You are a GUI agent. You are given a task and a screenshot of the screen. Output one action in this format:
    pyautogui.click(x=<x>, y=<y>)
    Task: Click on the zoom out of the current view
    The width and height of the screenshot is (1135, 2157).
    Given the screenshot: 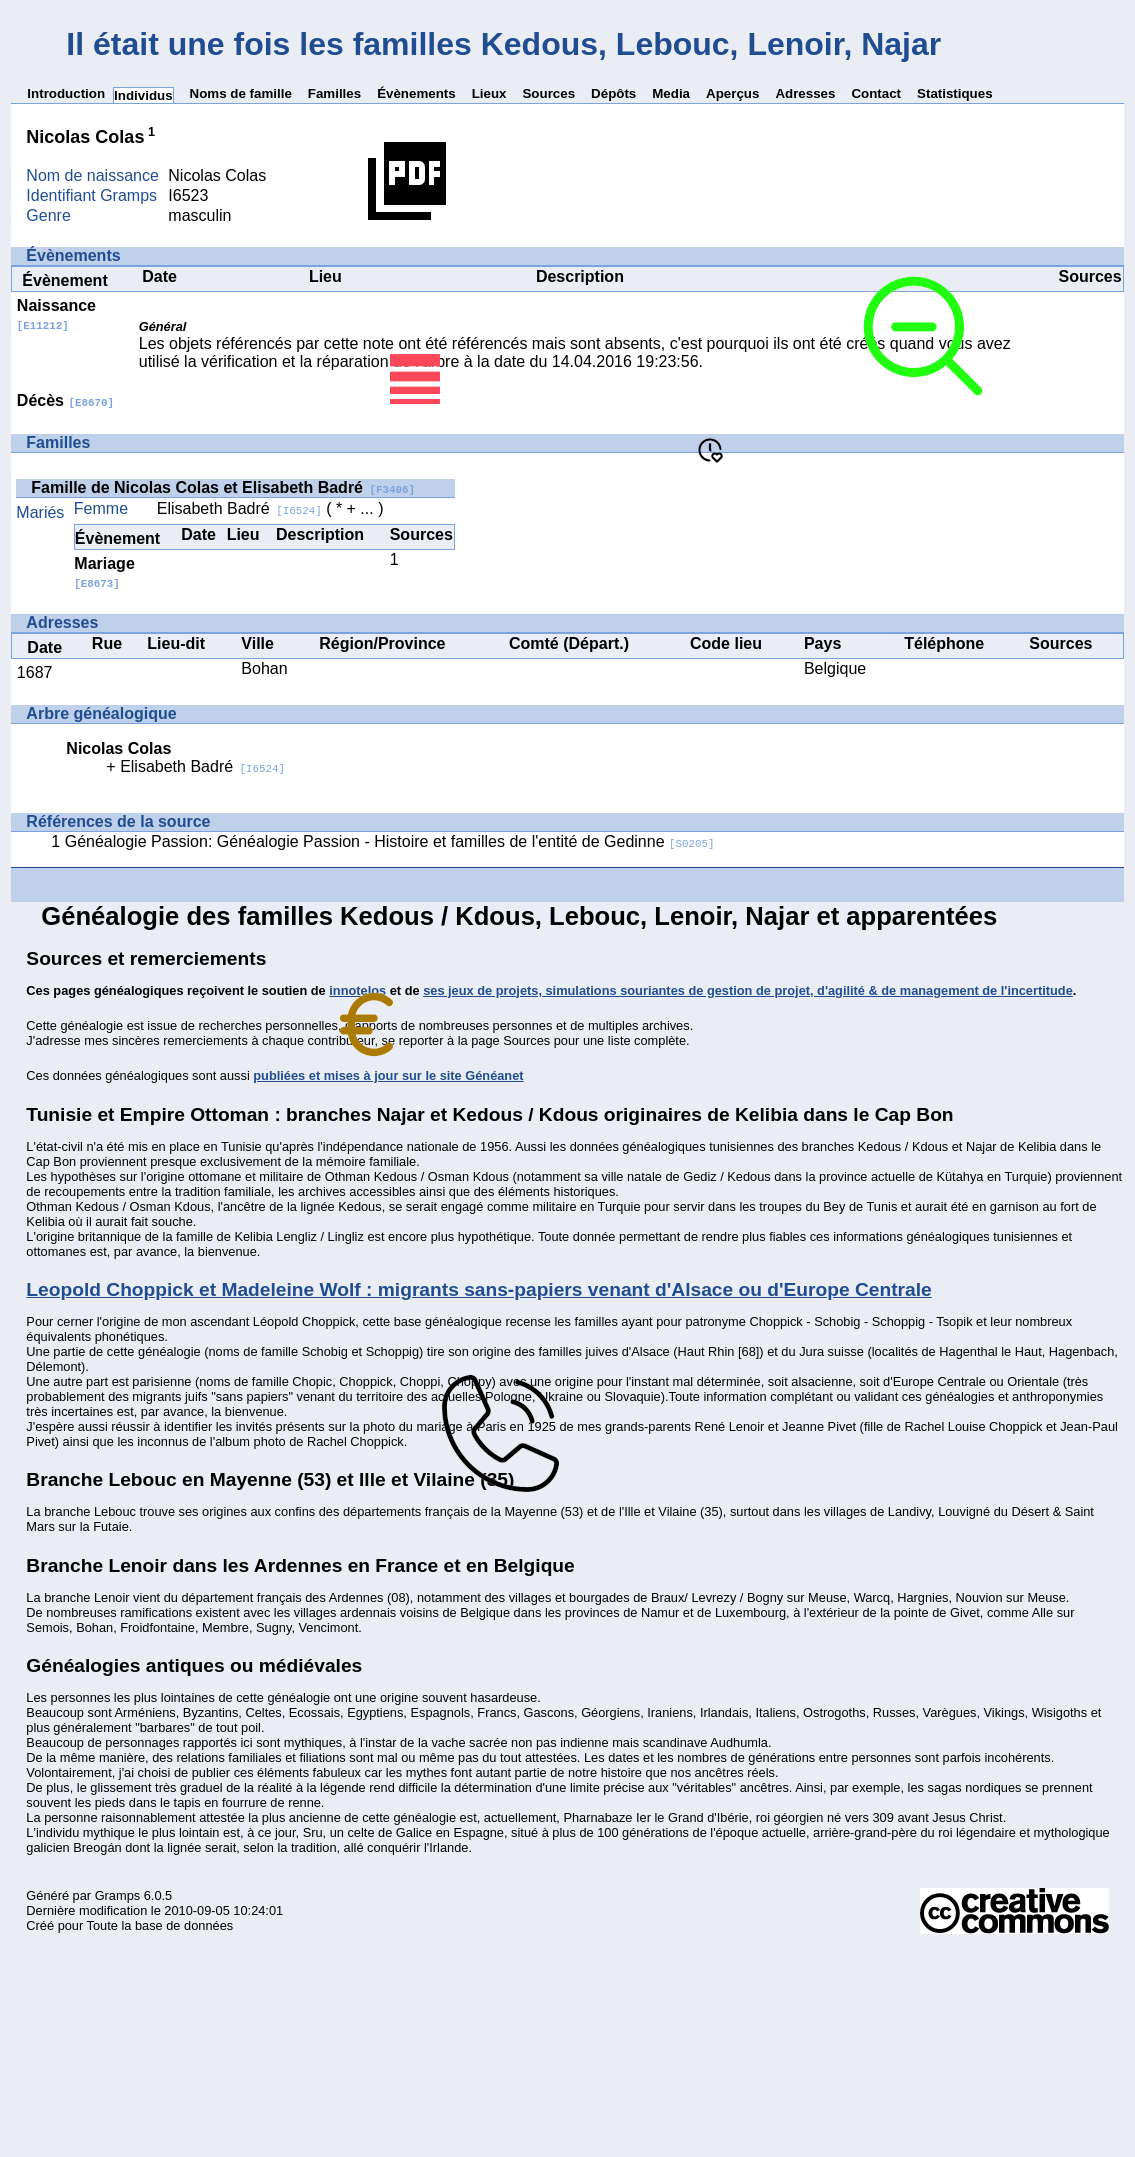 What is the action you would take?
    pyautogui.click(x=923, y=336)
    